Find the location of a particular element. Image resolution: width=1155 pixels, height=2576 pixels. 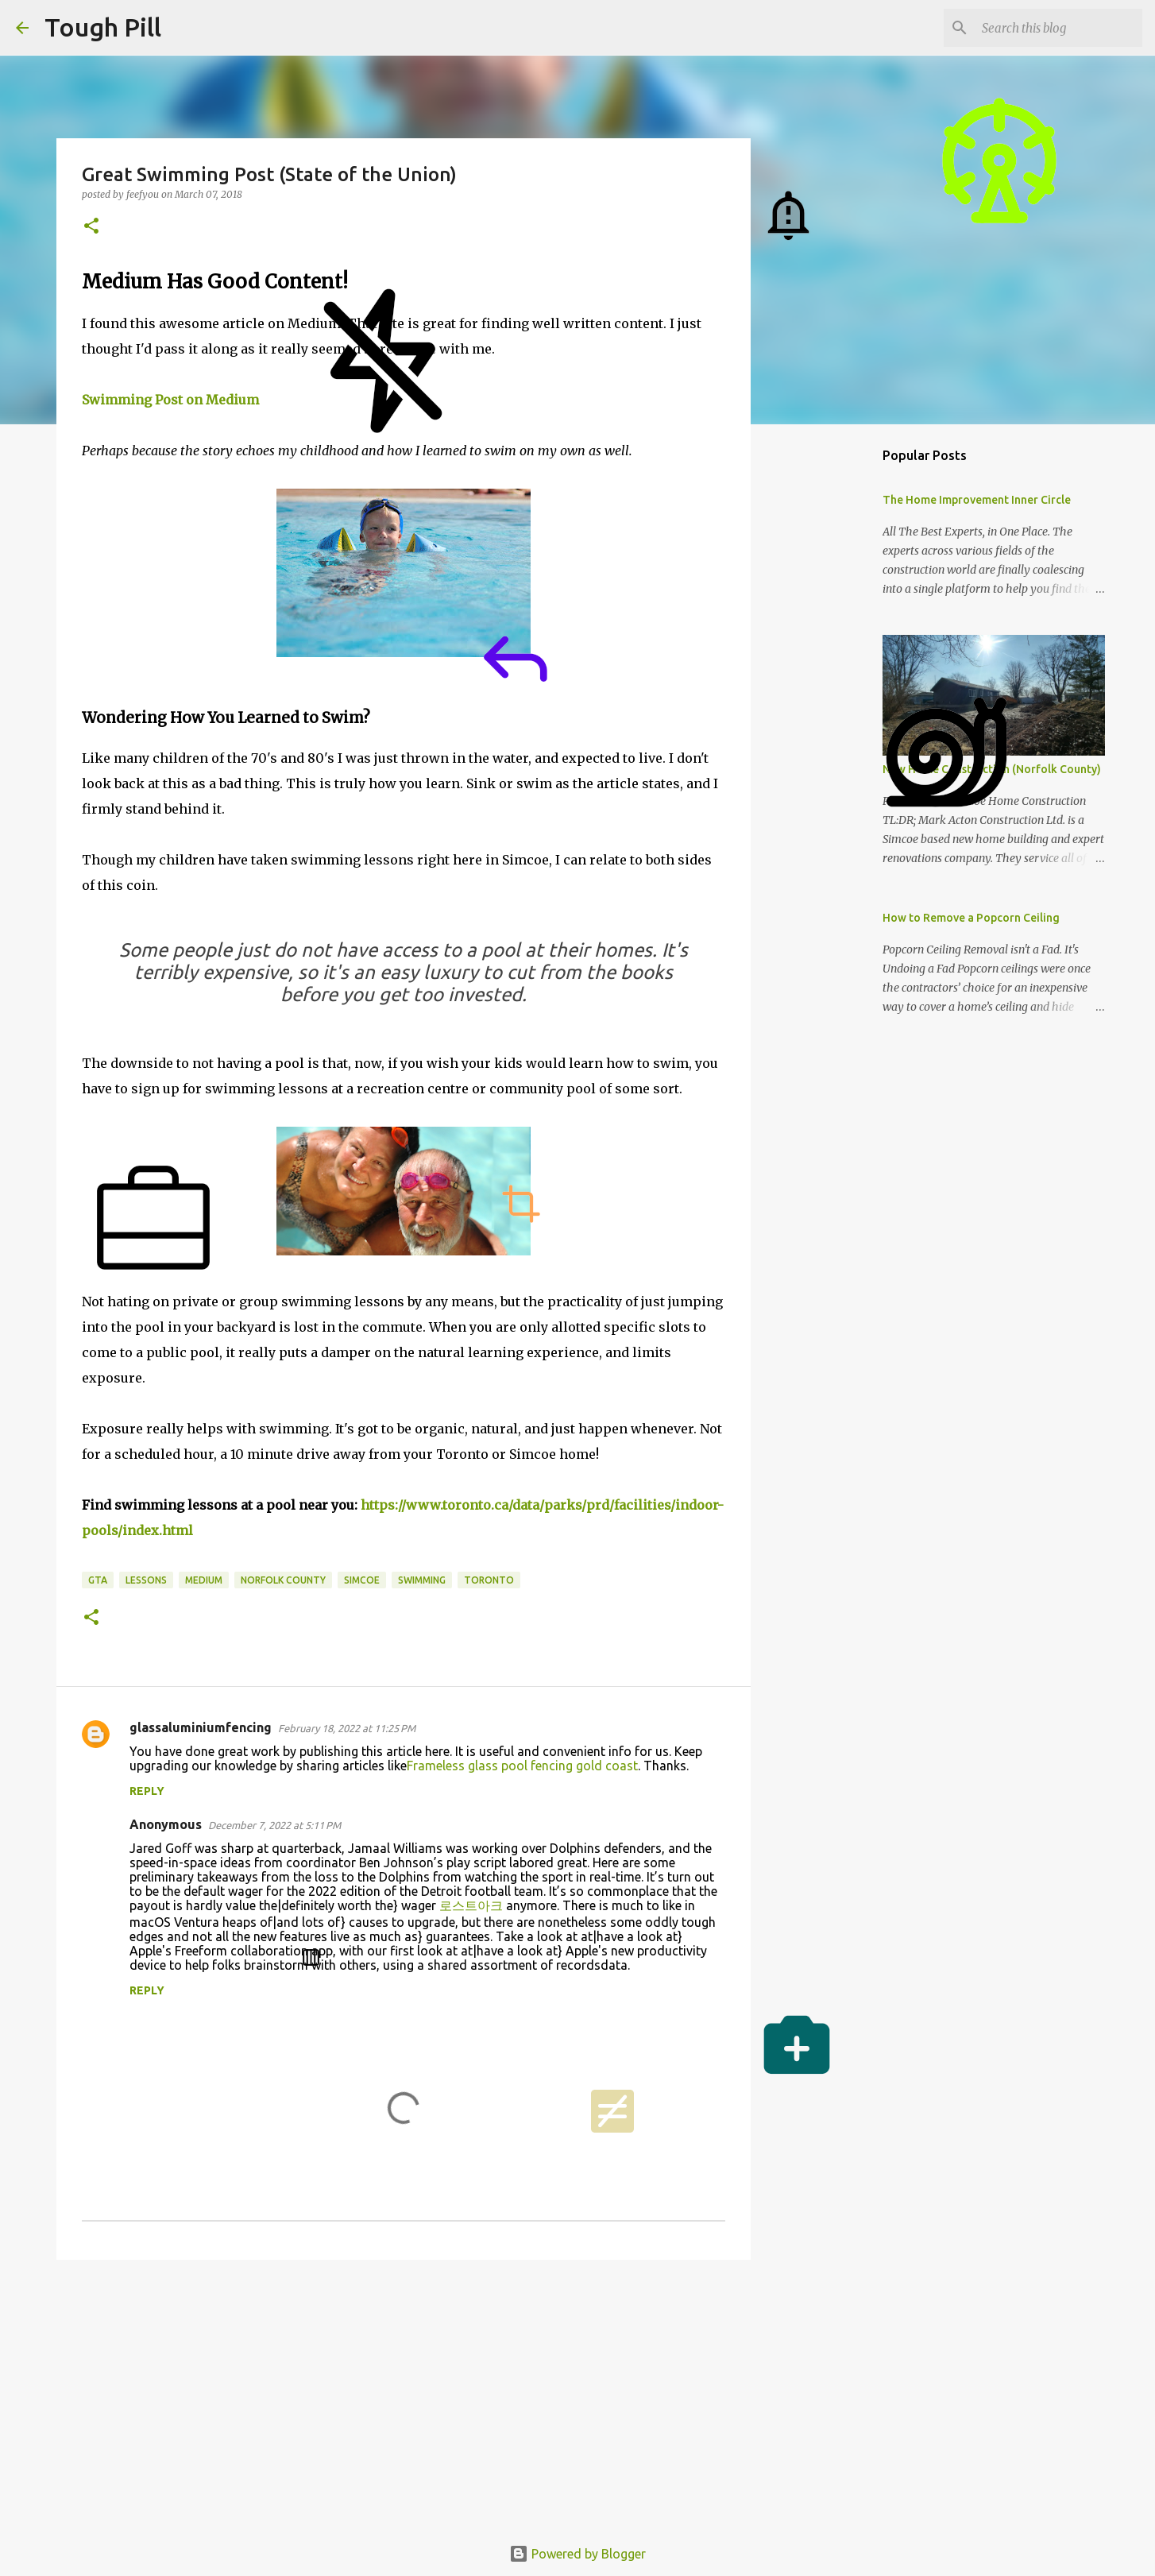

important notification requiring attention is located at coordinates (788, 215).